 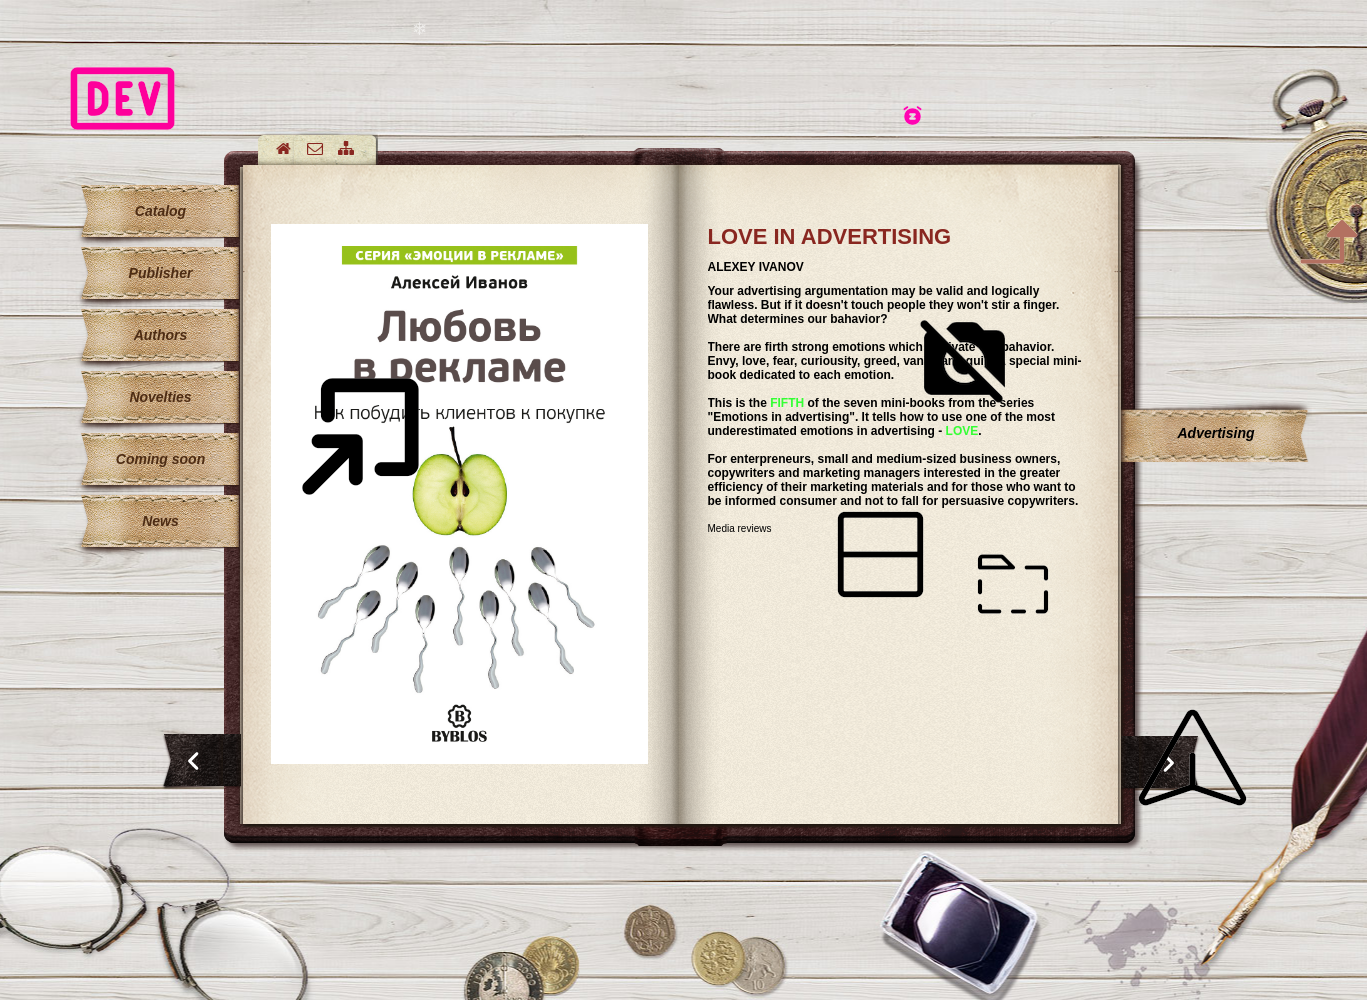 I want to click on split view into top and bottom panels, so click(x=880, y=554).